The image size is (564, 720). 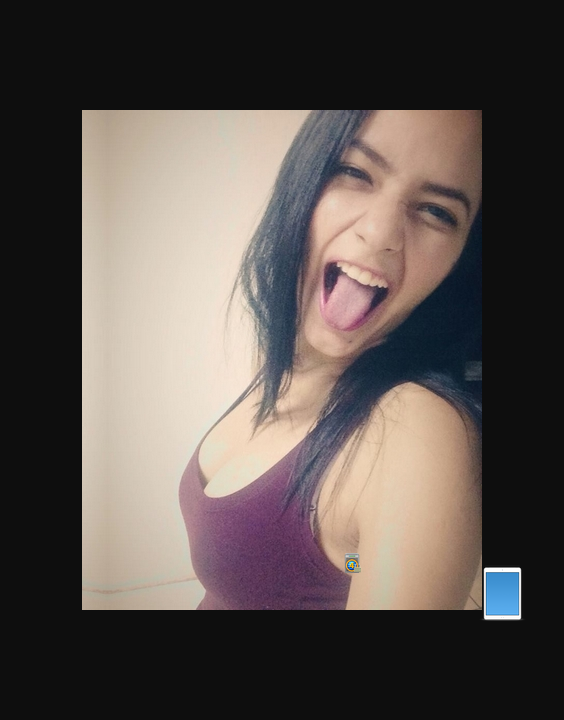 What do you see at coordinates (502, 593) in the screenshot?
I see `iPad Air 2 with cellular connectivity detected` at bounding box center [502, 593].